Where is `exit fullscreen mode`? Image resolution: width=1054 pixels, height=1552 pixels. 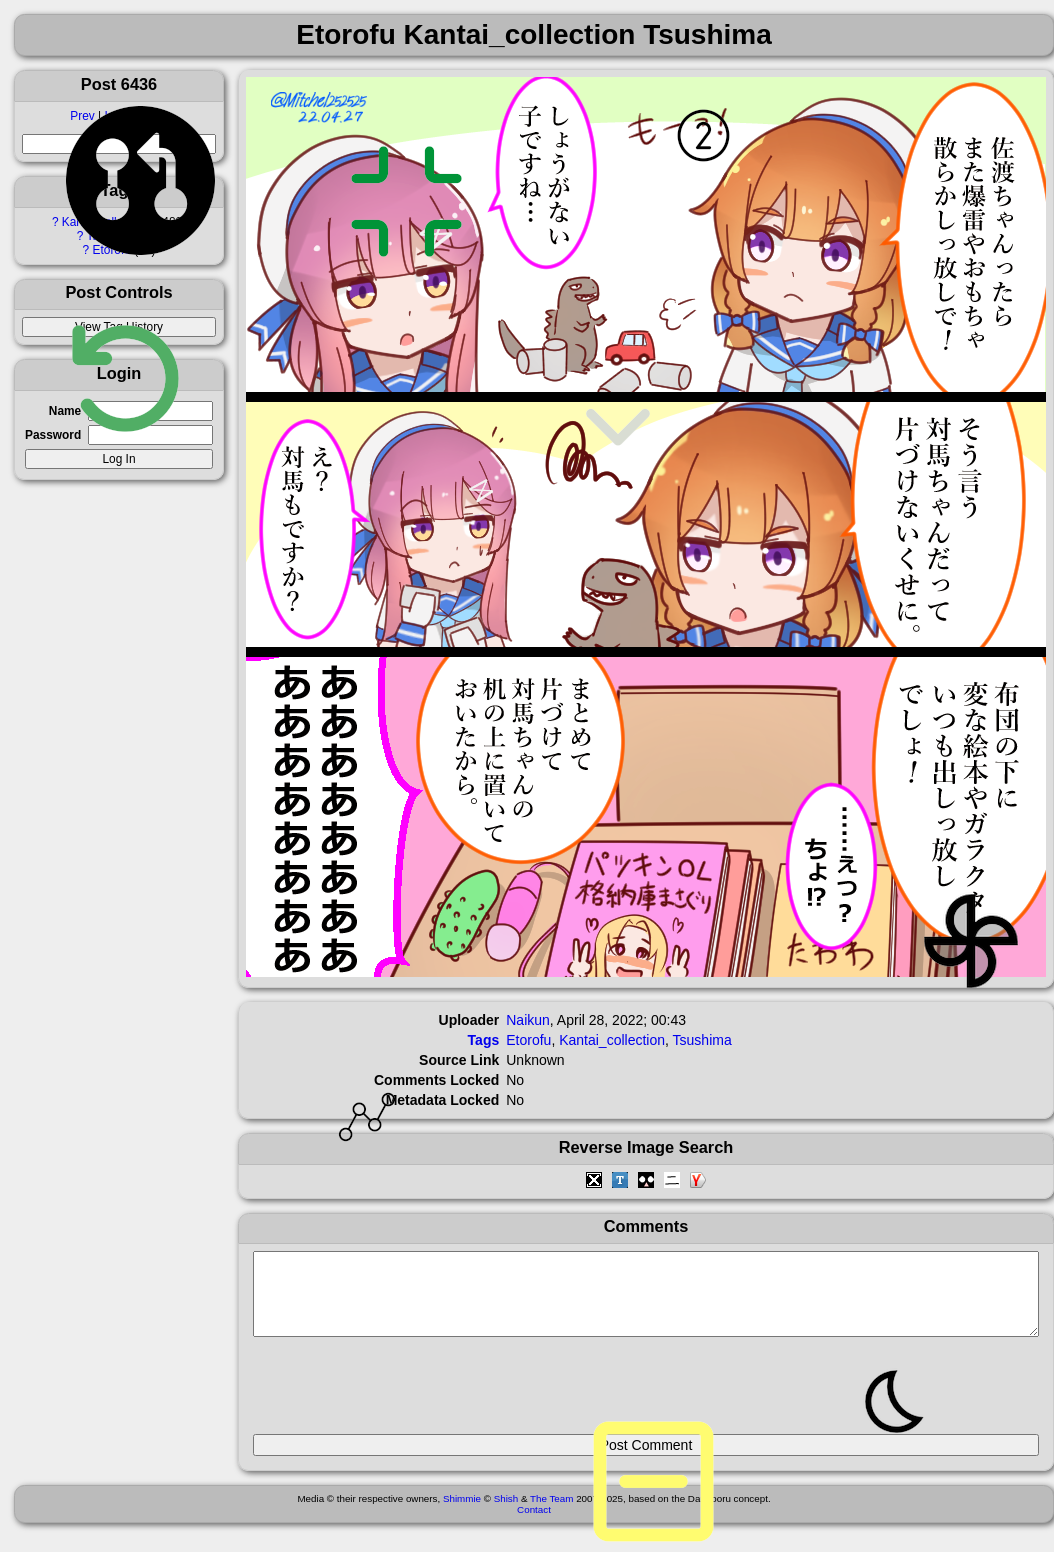
exit fullscreen mode is located at coordinates (406, 201).